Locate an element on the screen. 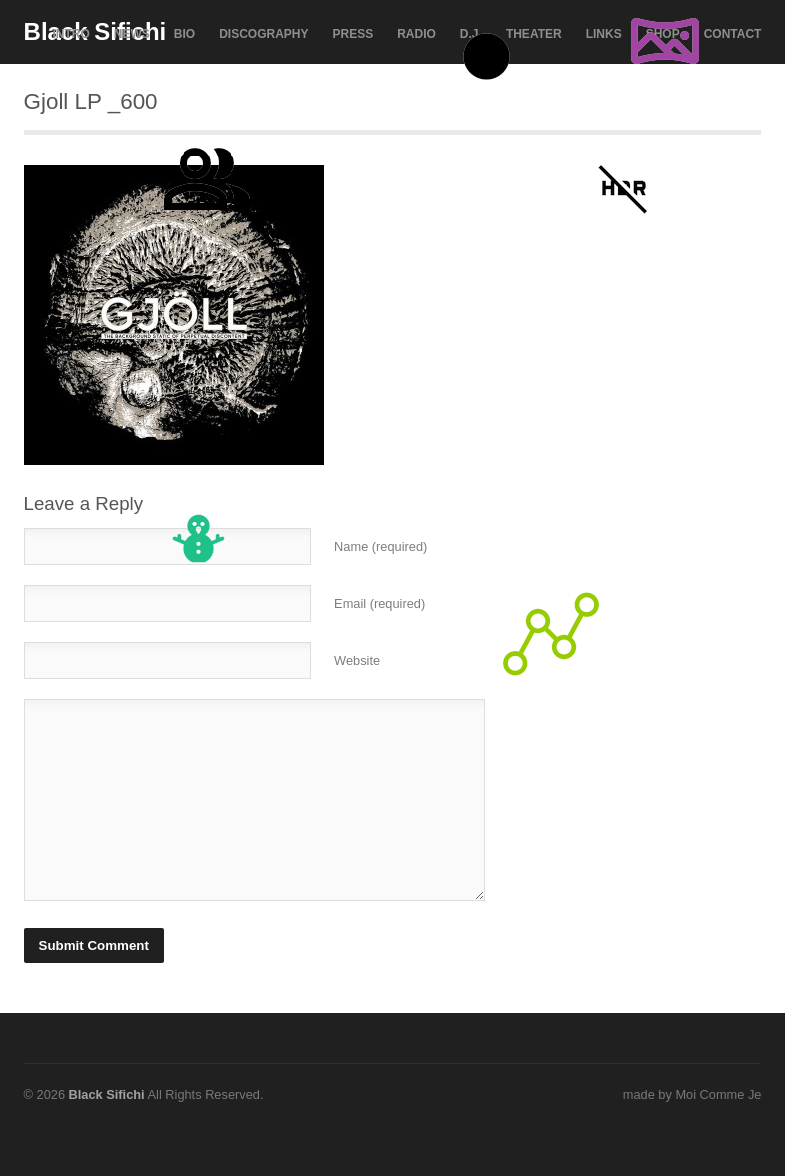 This screenshot has height=1176, width=785. view connected data points or nodes is located at coordinates (551, 634).